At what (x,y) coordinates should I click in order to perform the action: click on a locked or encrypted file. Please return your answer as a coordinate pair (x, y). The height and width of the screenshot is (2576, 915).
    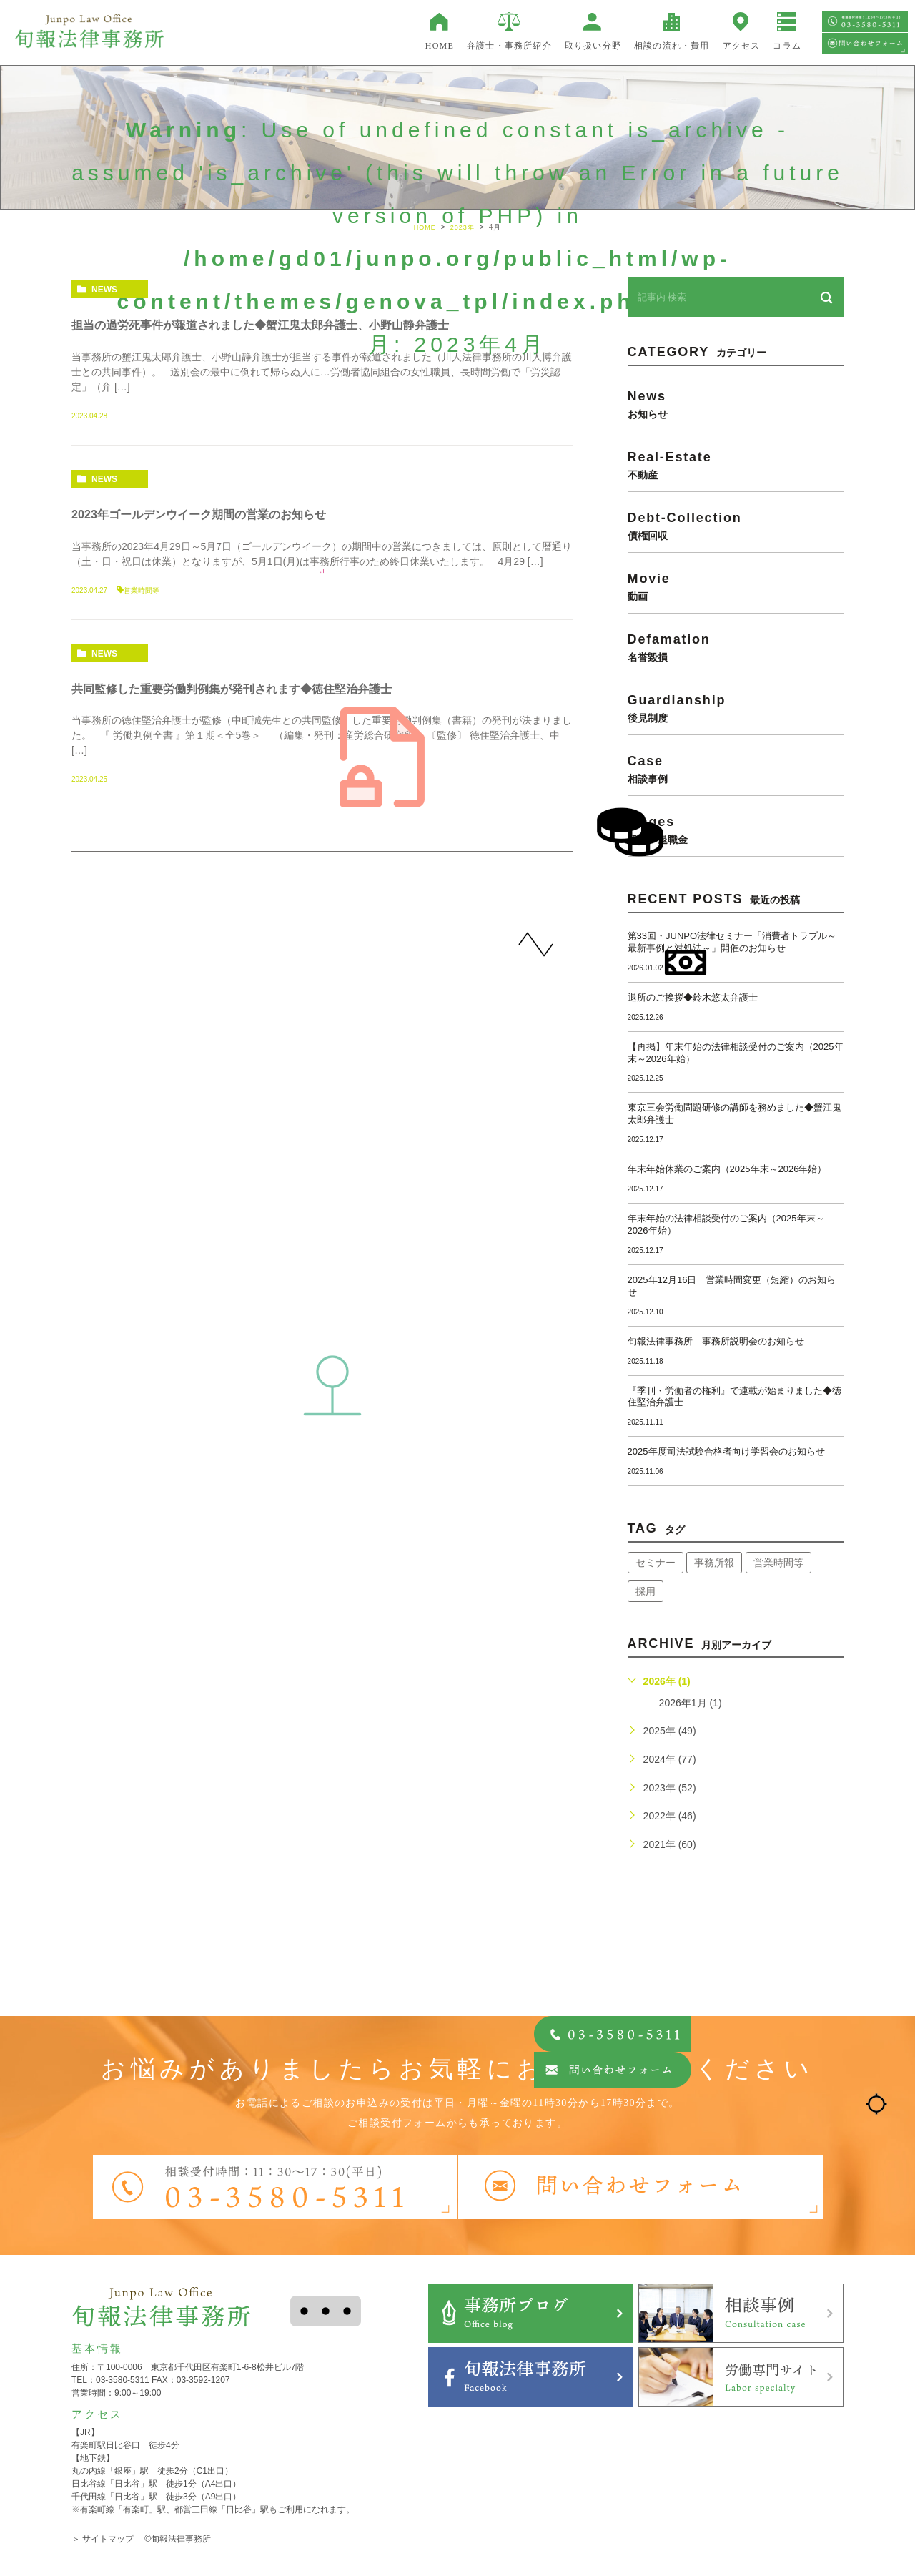
    Looking at the image, I should click on (382, 757).